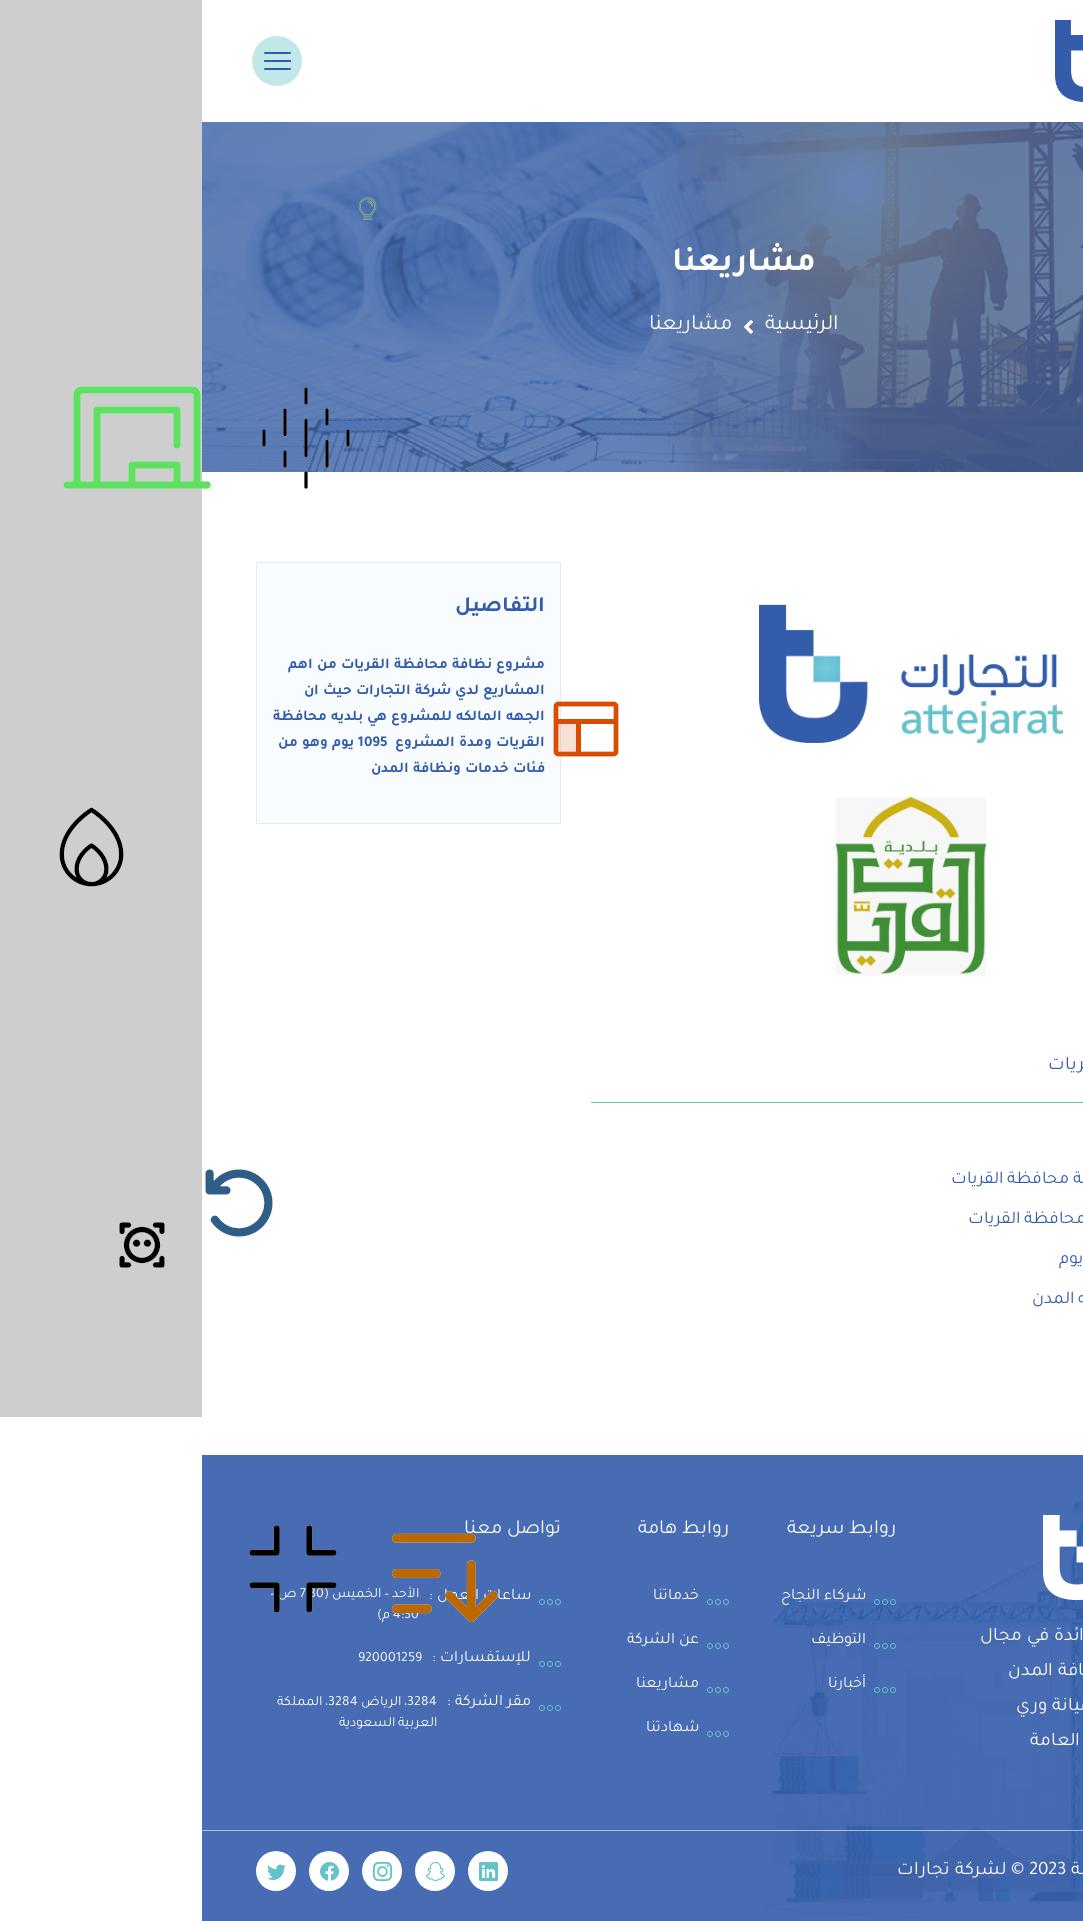  I want to click on scan face to unlock or authenticate, so click(142, 1245).